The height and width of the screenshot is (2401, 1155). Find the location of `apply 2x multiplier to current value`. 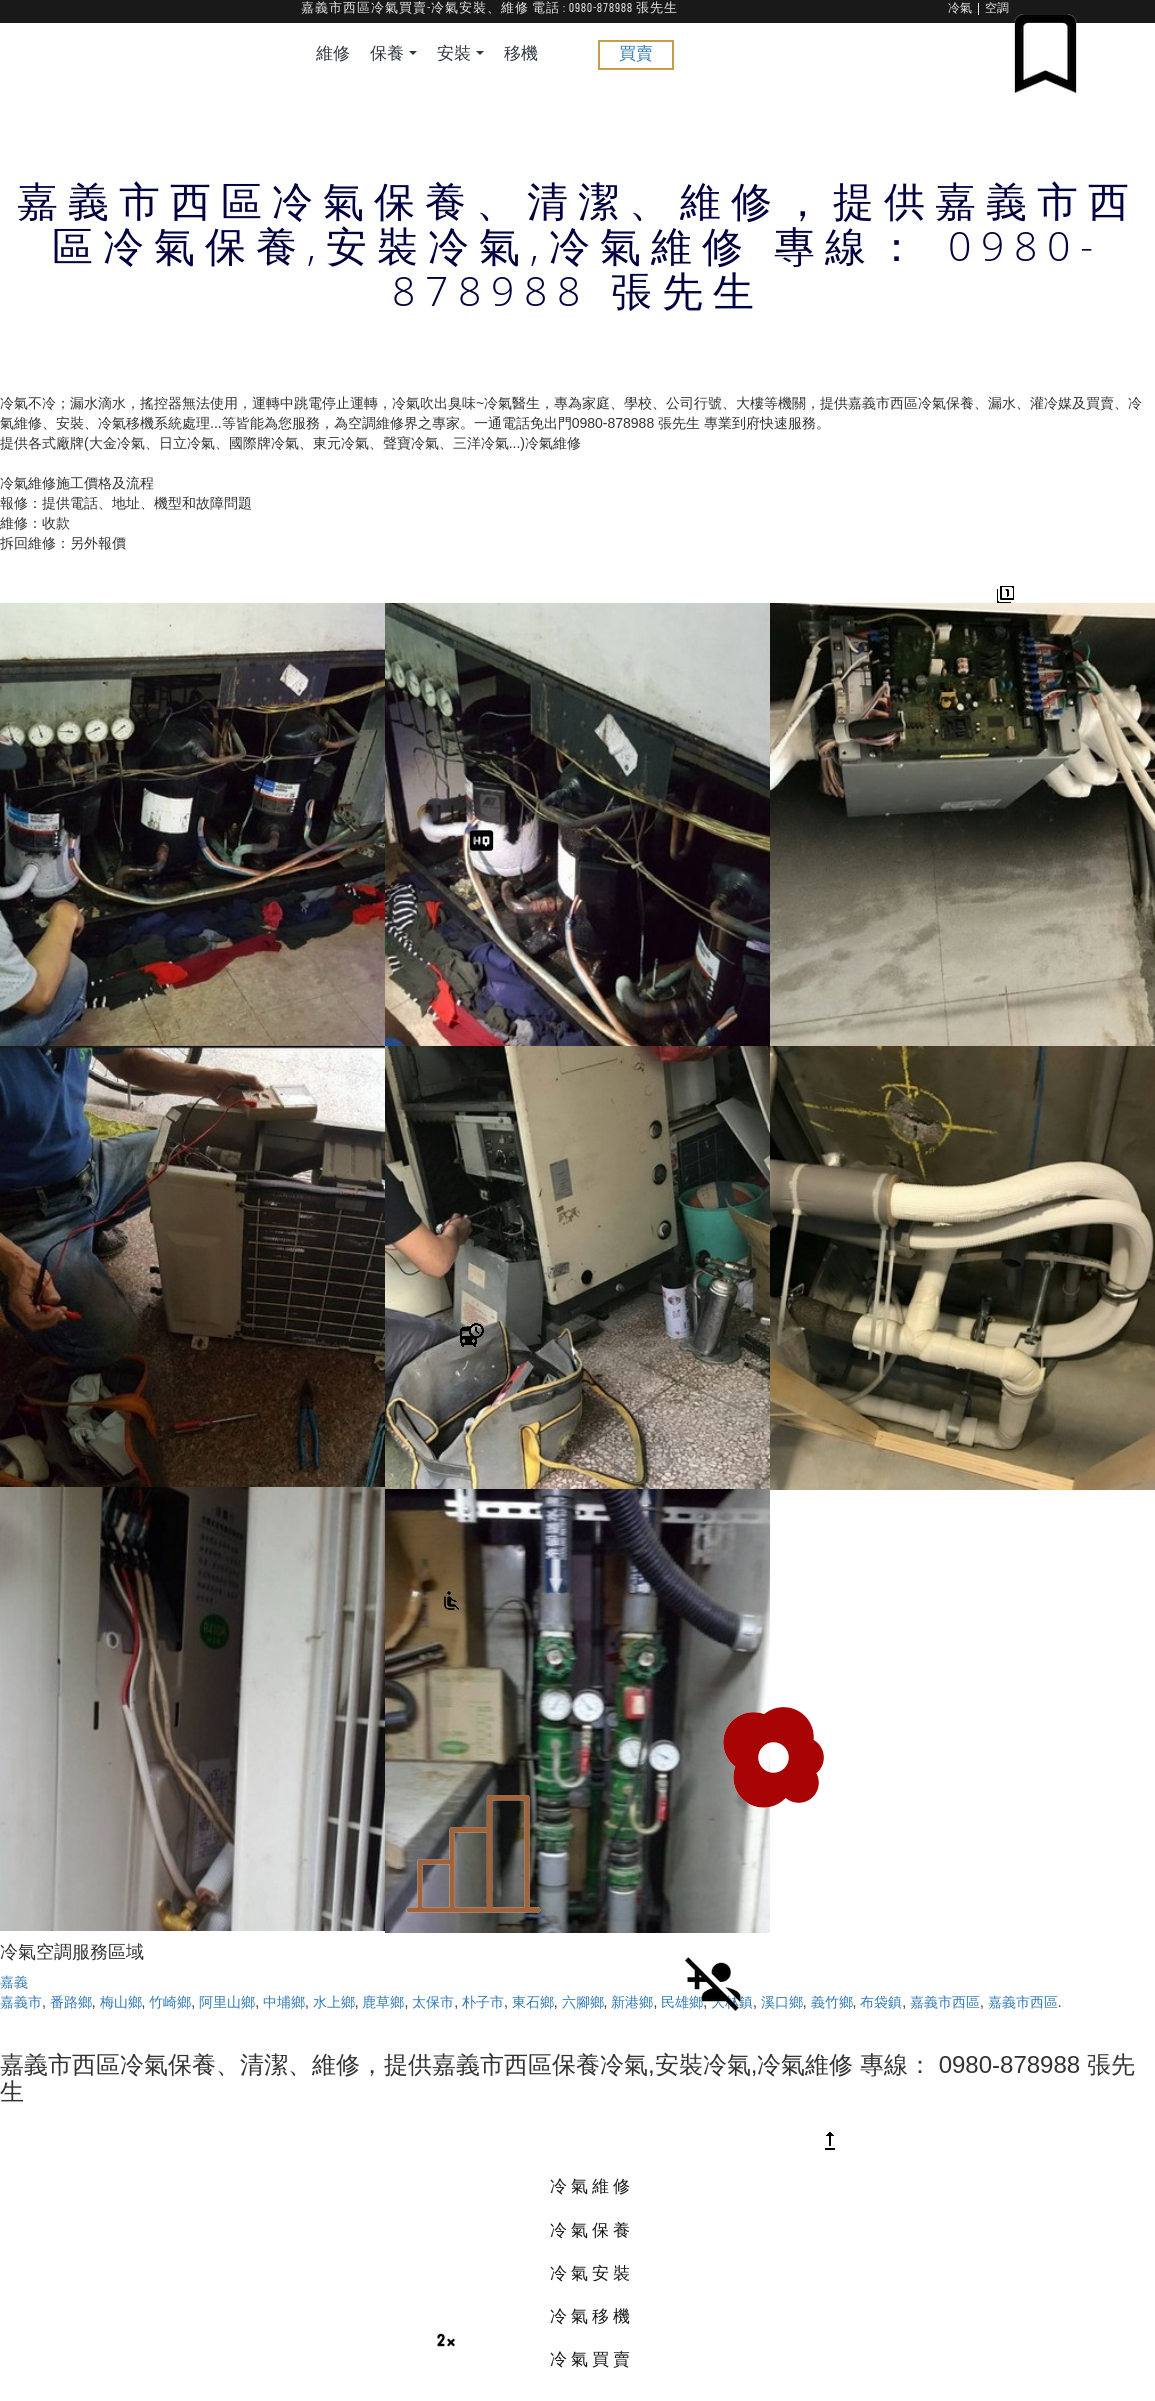

apply 2x multiplier to current value is located at coordinates (446, 2340).